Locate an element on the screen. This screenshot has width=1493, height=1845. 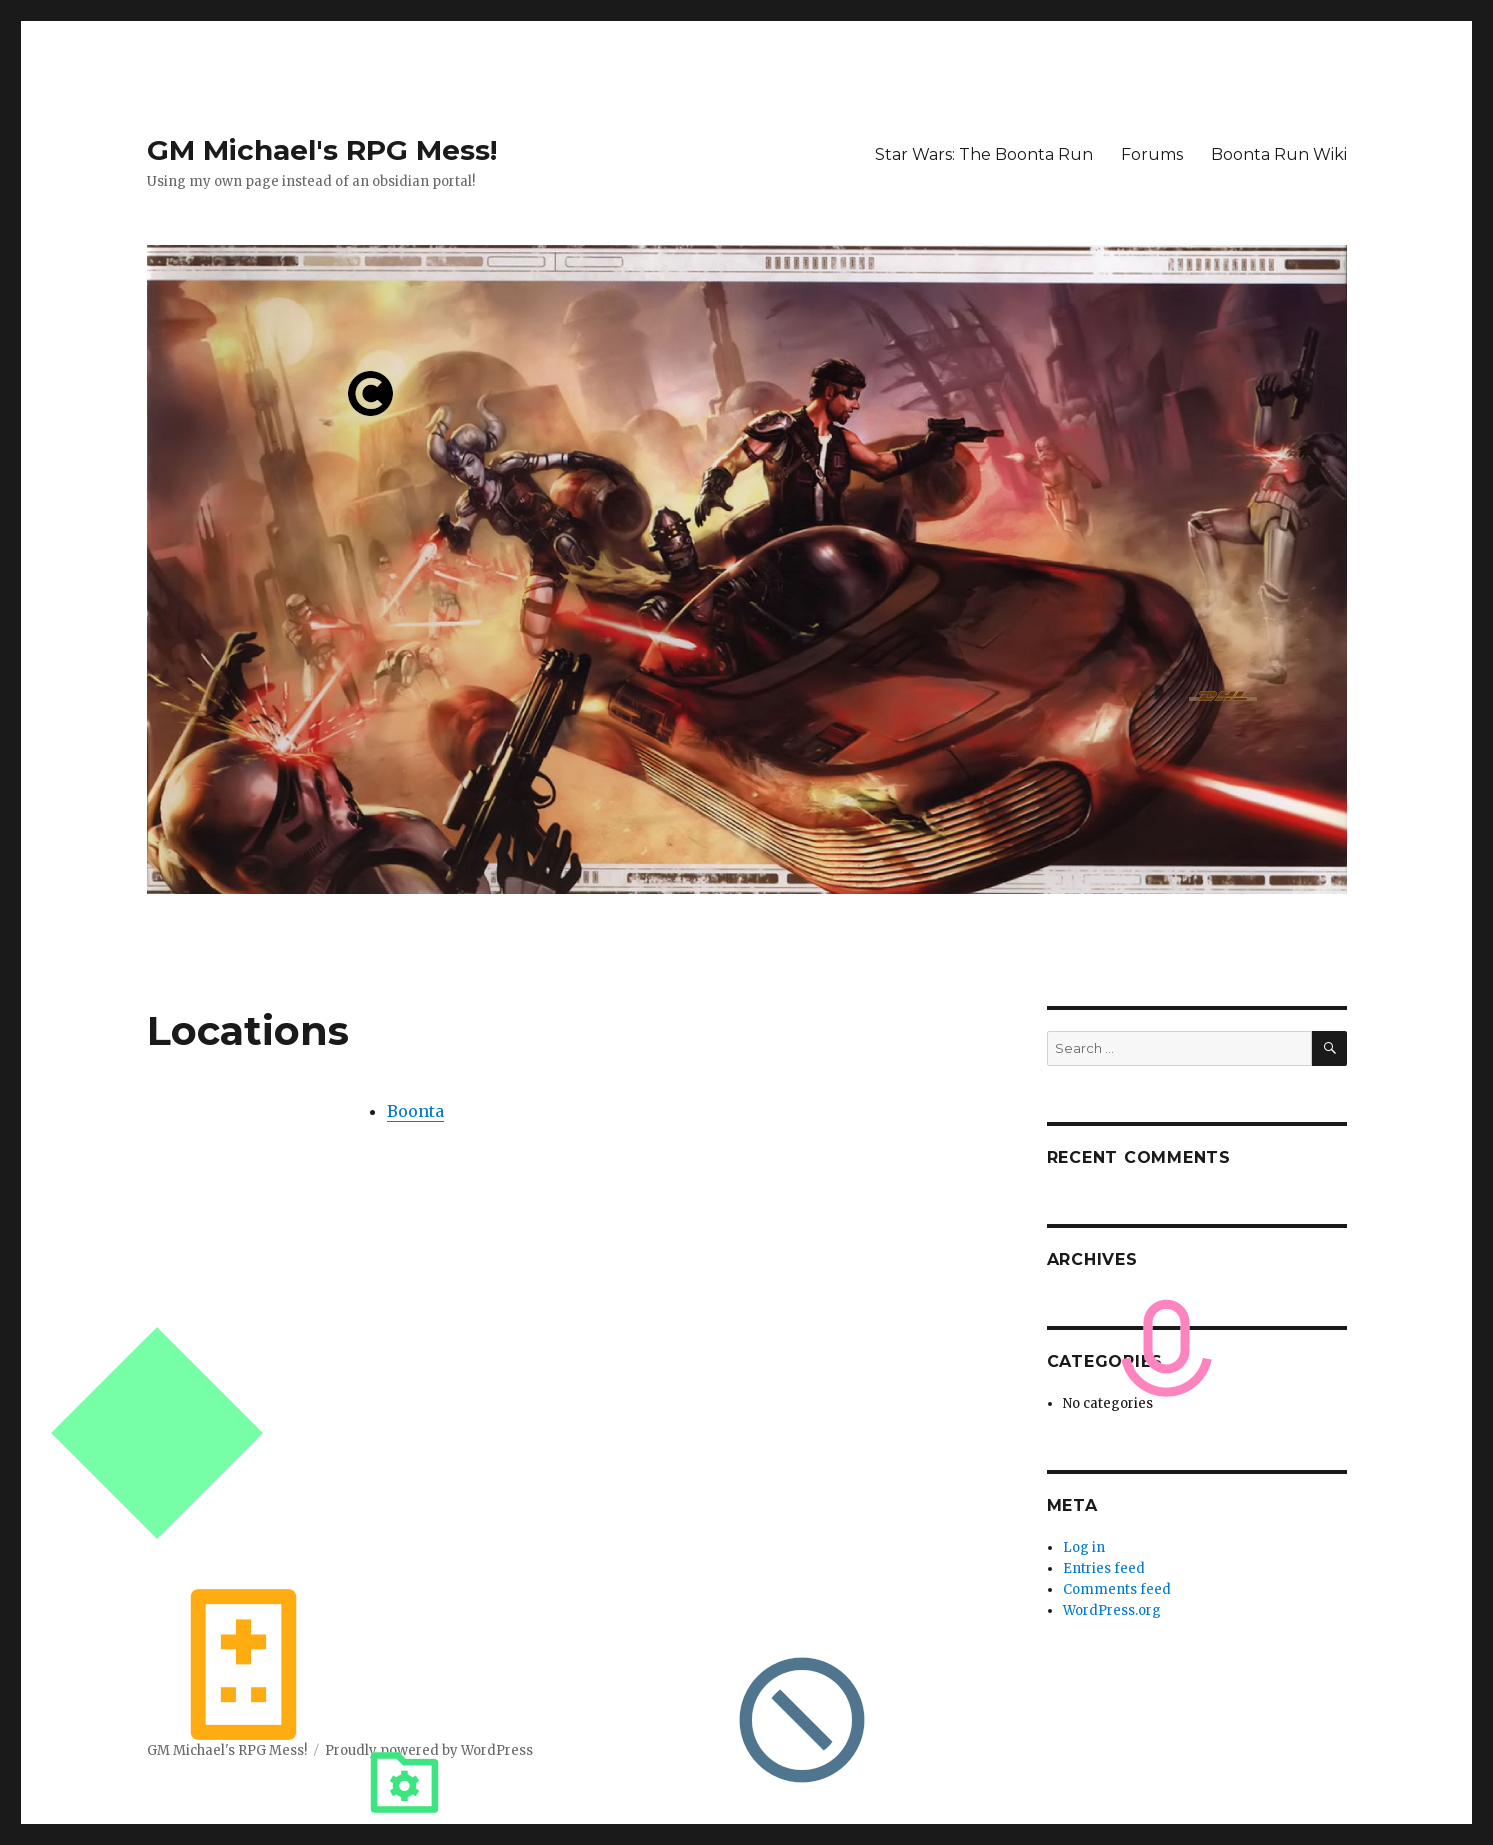
access folder settings or preferences is located at coordinates (404, 1782).